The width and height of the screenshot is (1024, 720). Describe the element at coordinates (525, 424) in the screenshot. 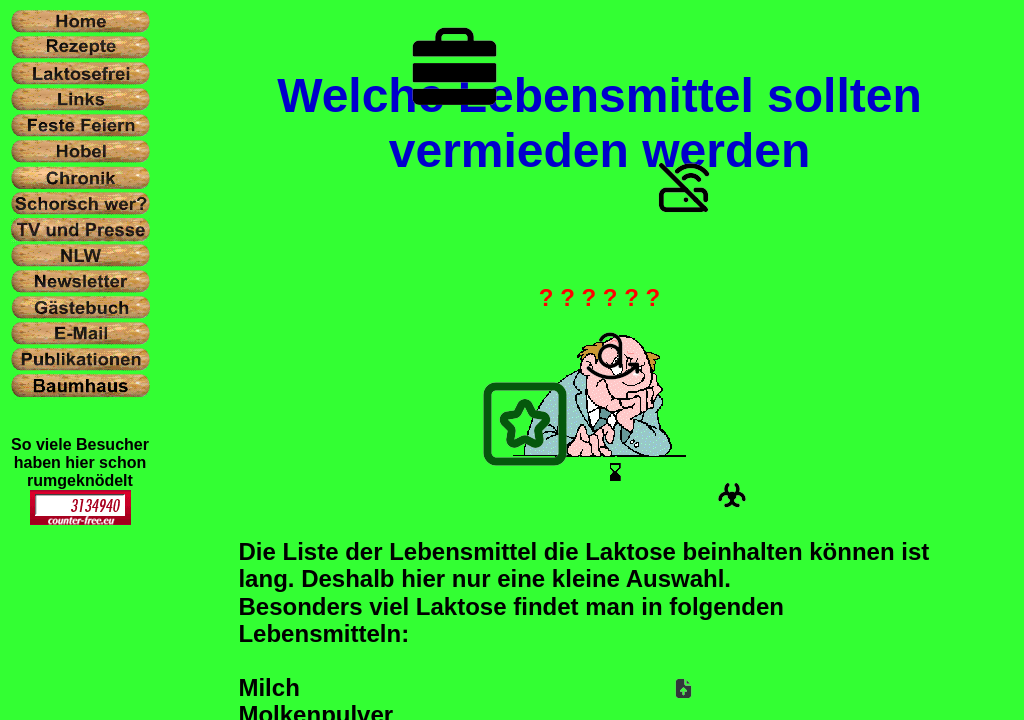

I see `add item to favorites` at that location.